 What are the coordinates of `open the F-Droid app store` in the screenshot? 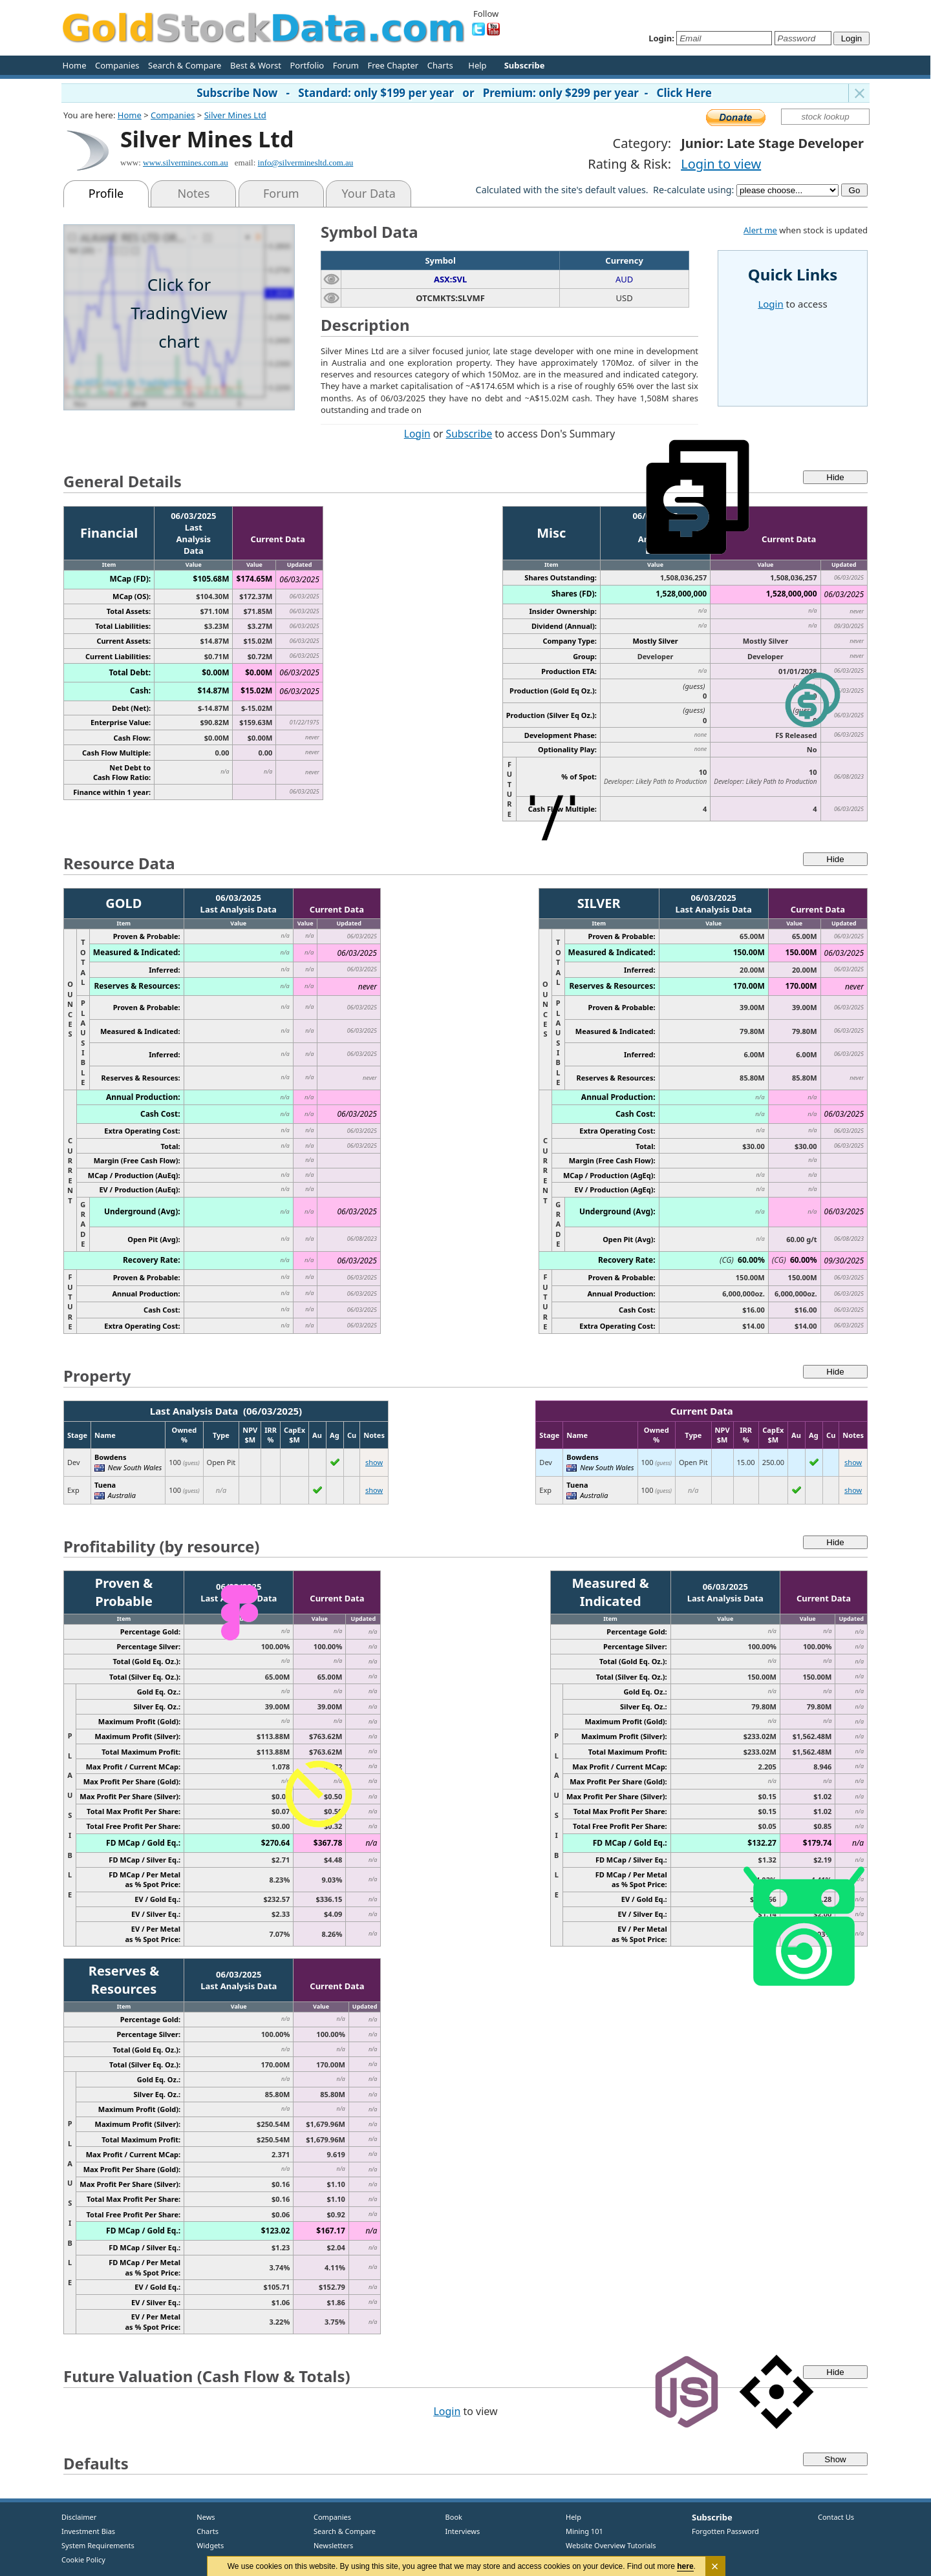 It's located at (804, 1926).